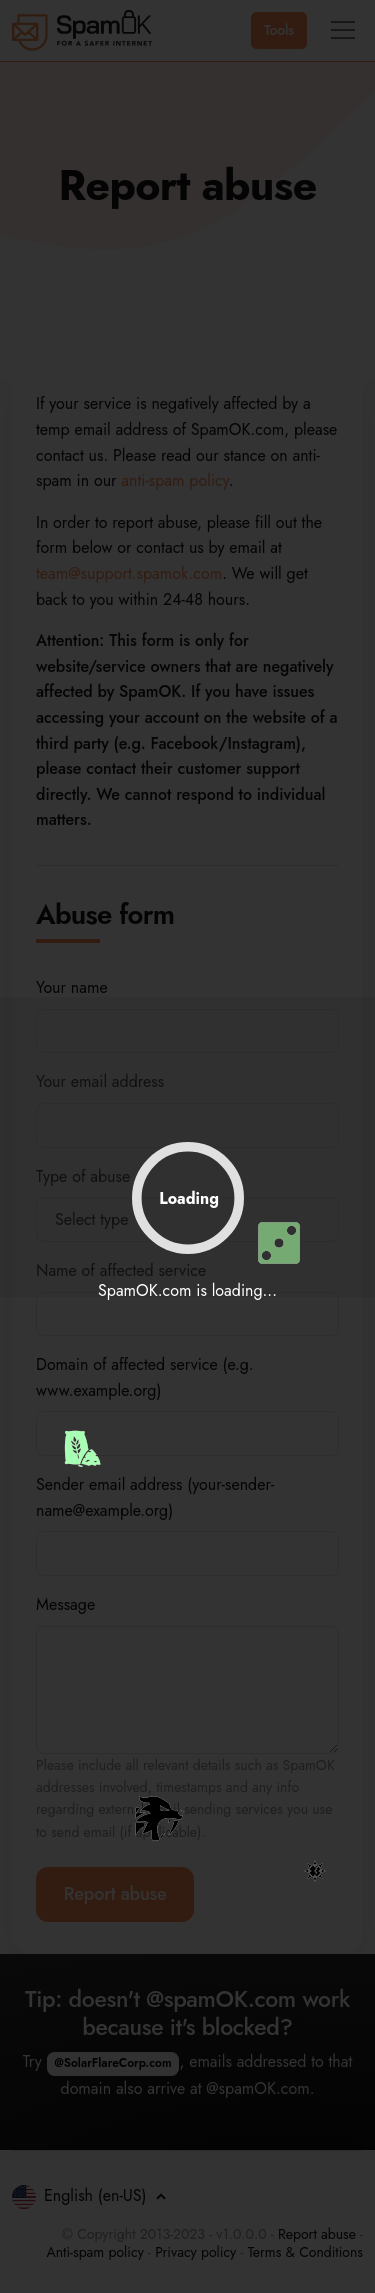  I want to click on indicates grain or wheat ingredient, so click(82, 1448).